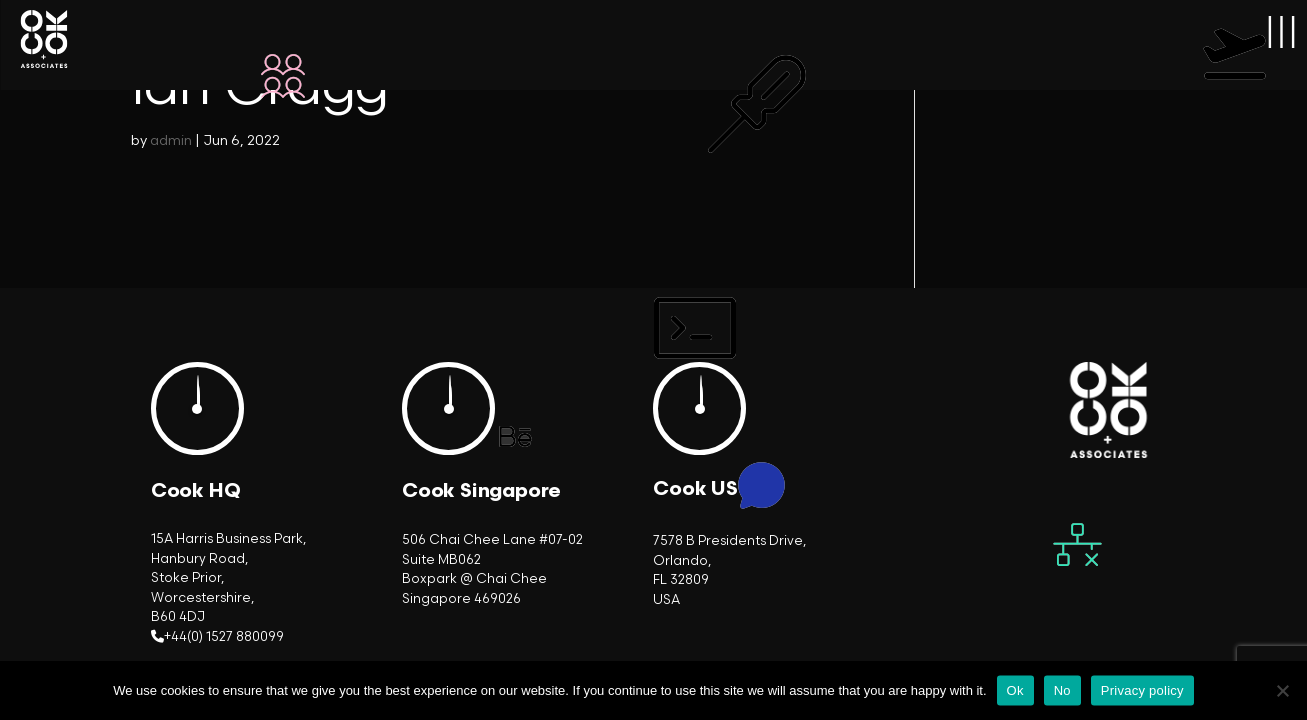 This screenshot has height=720, width=1307. What do you see at coordinates (761, 485) in the screenshot?
I see `open chat or messaging` at bounding box center [761, 485].